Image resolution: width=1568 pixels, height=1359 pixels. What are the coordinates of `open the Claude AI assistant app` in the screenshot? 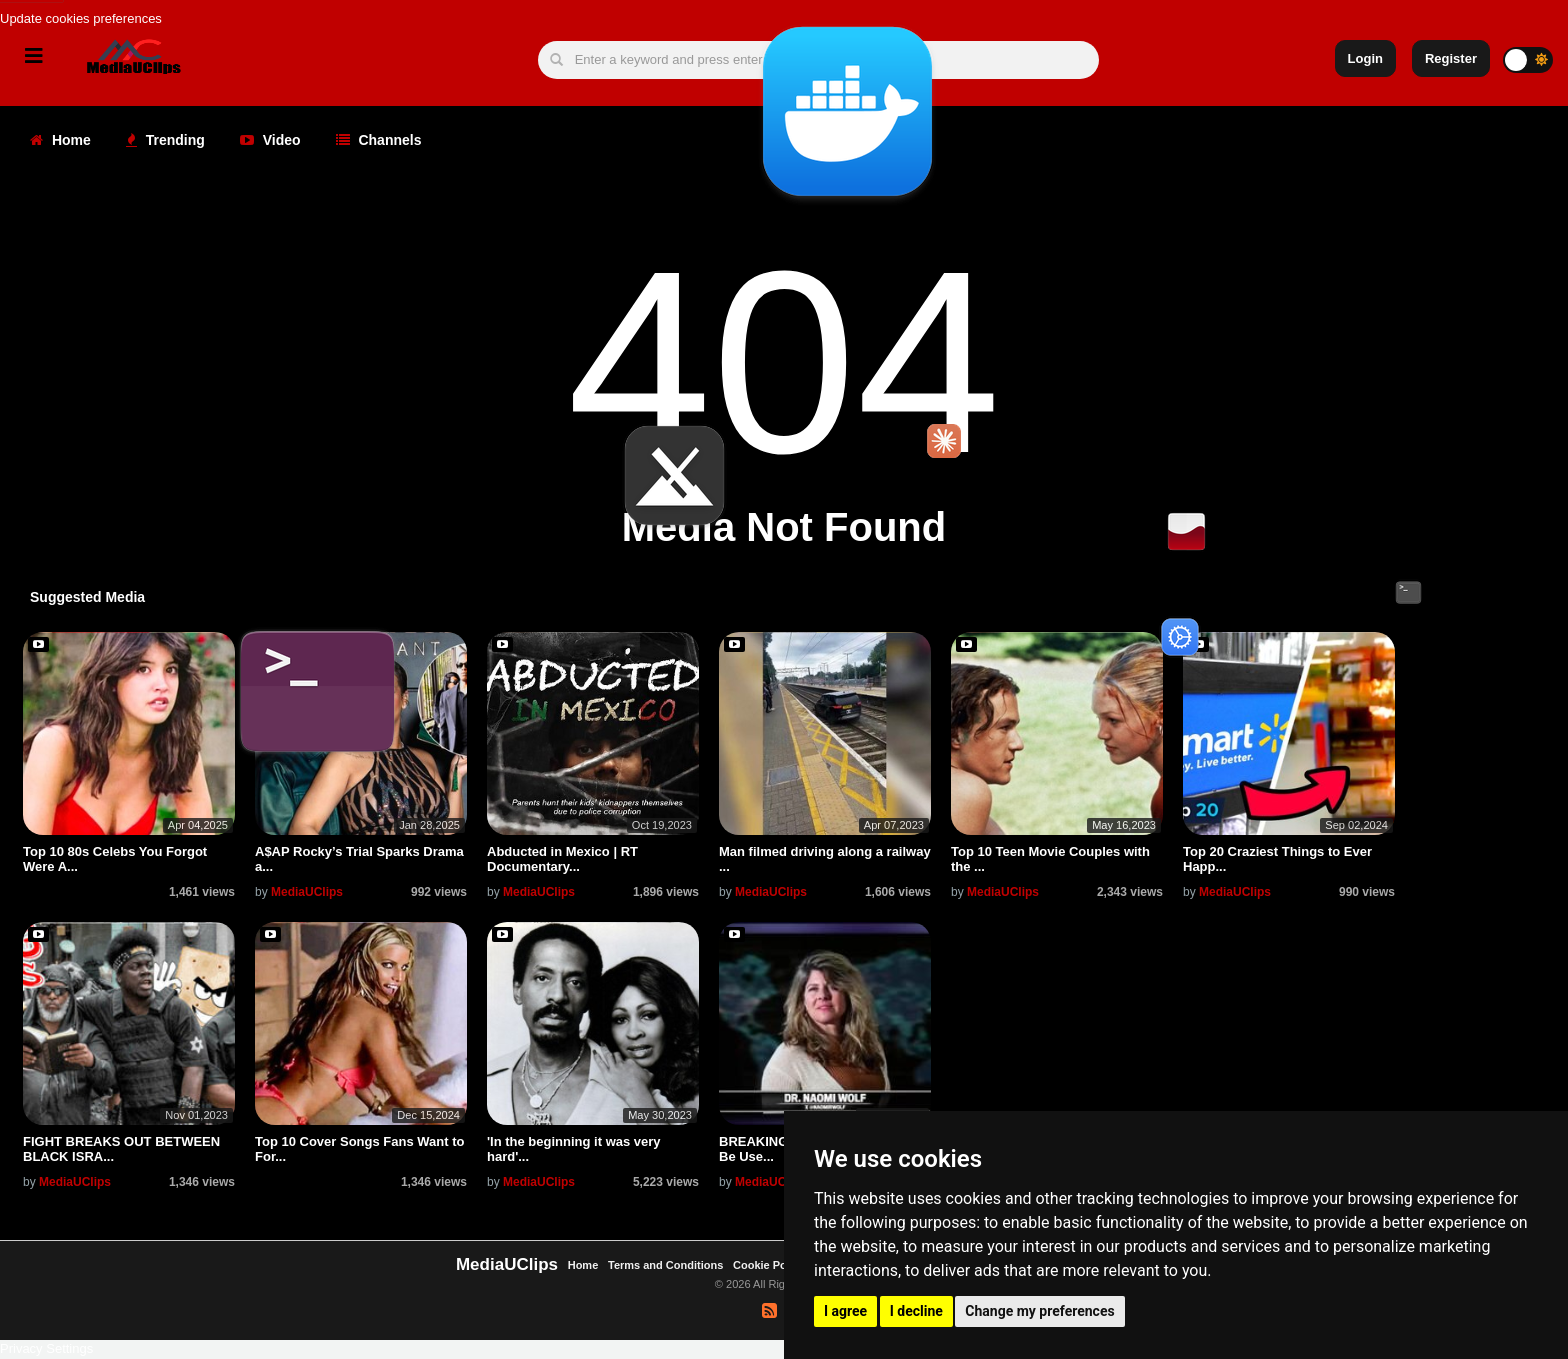 It's located at (944, 441).